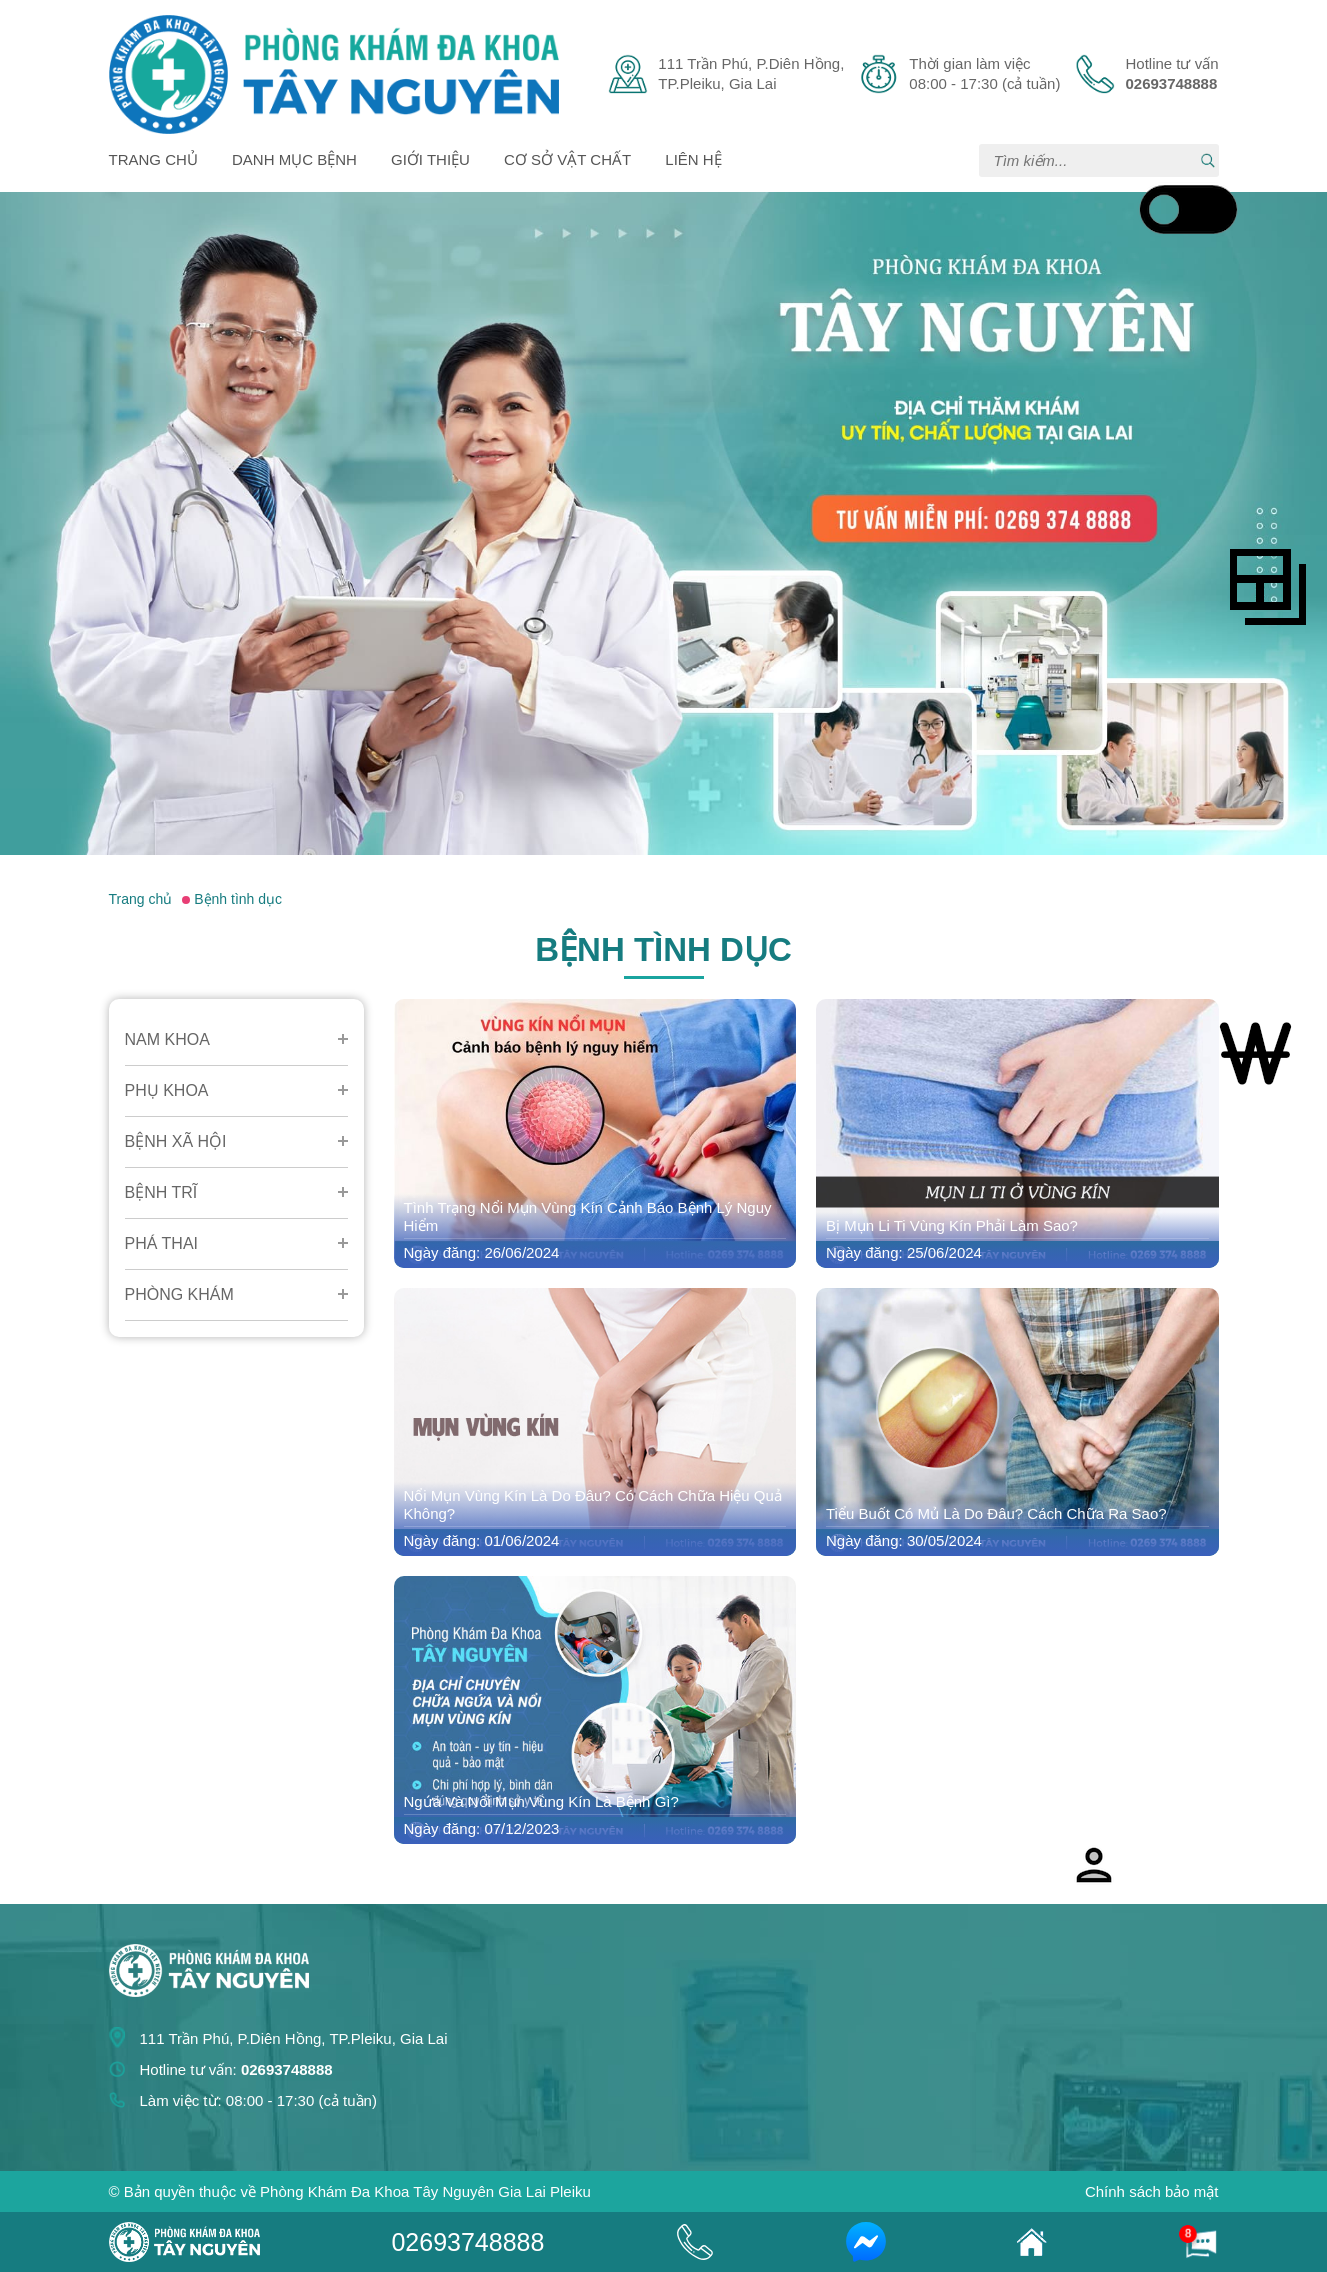 The image size is (1327, 2272). I want to click on view your profile, so click(1094, 1865).